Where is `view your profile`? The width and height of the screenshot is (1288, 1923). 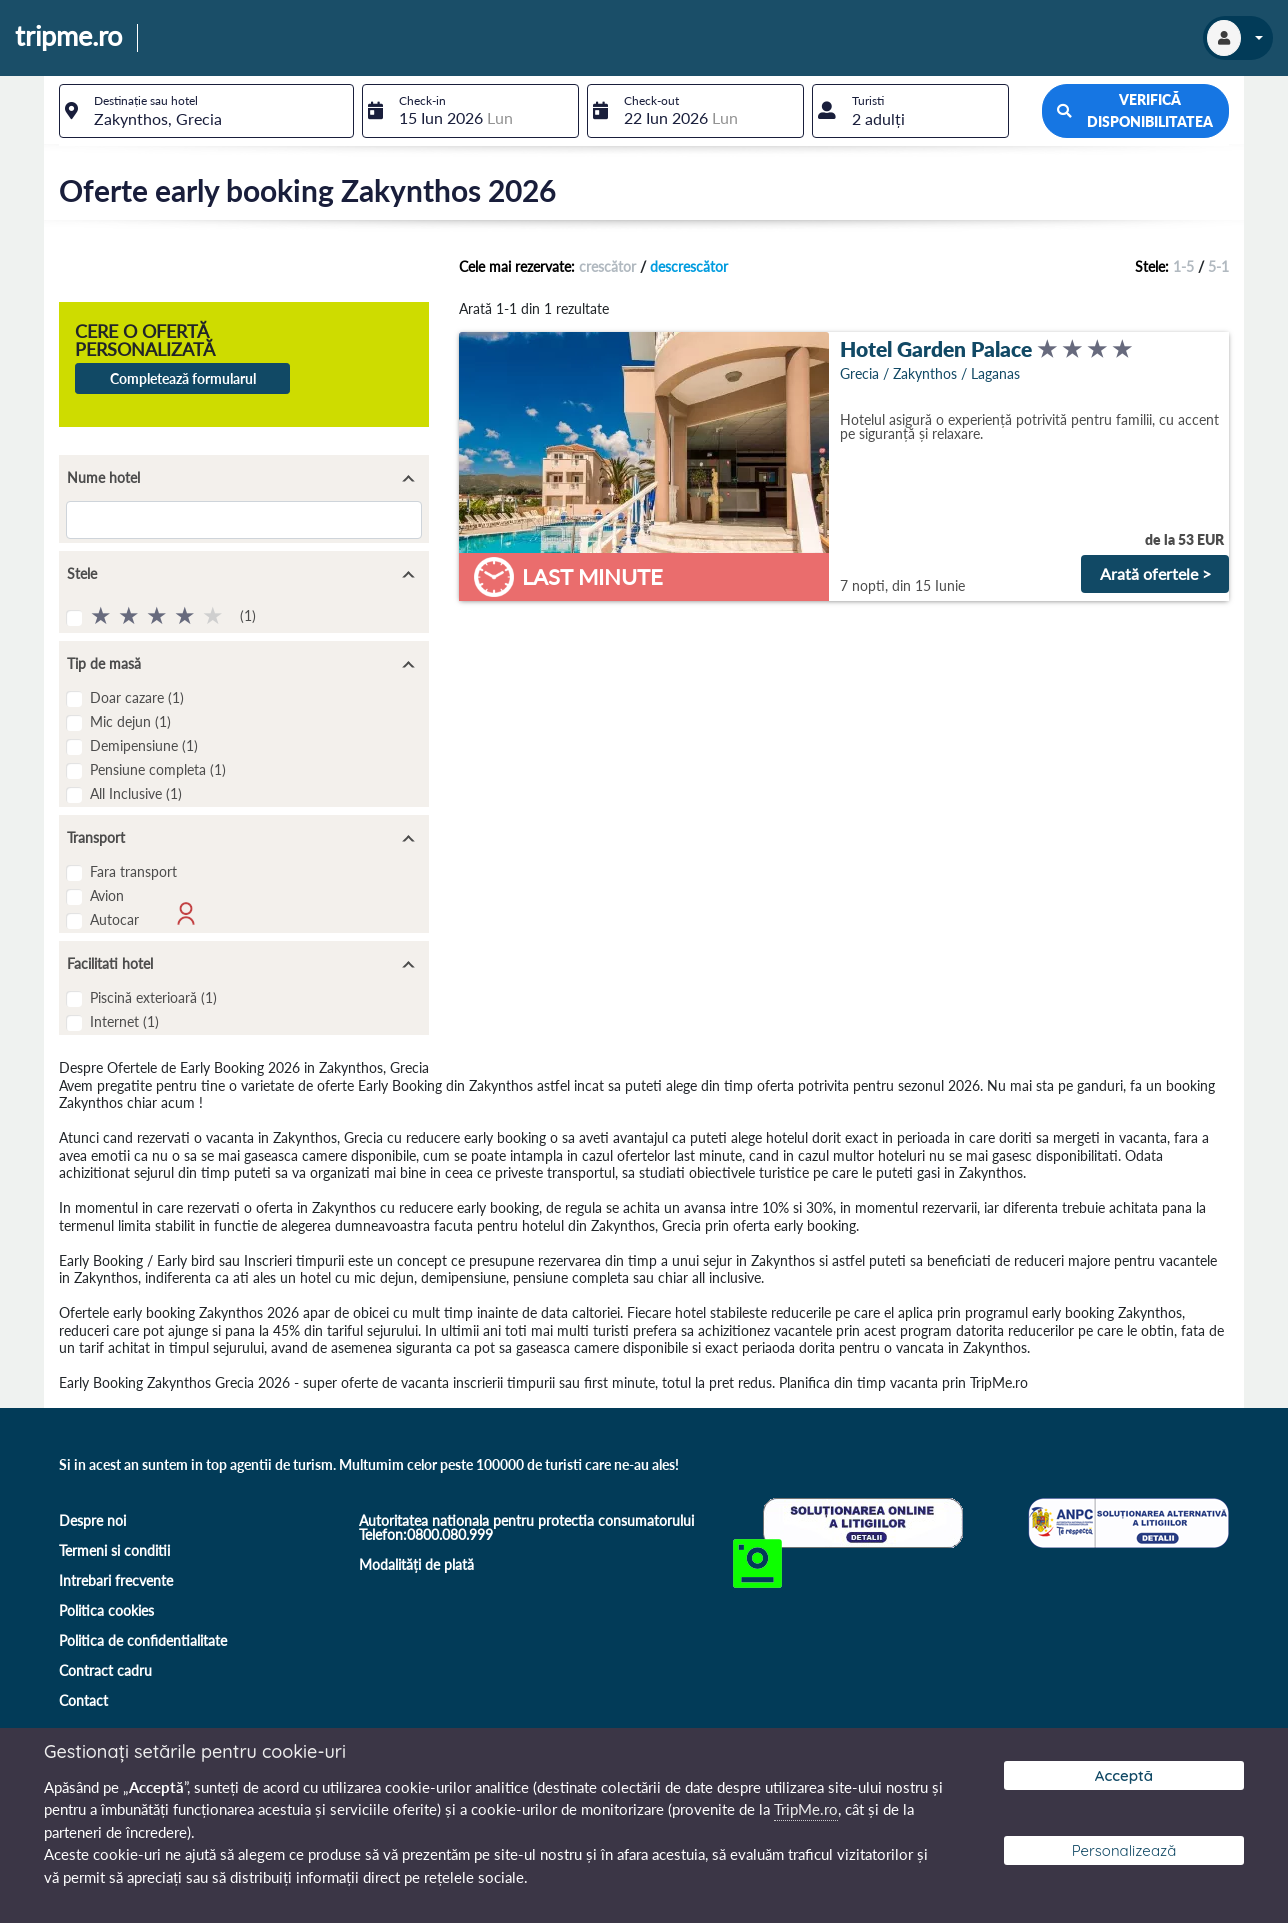
view your profile is located at coordinates (186, 914).